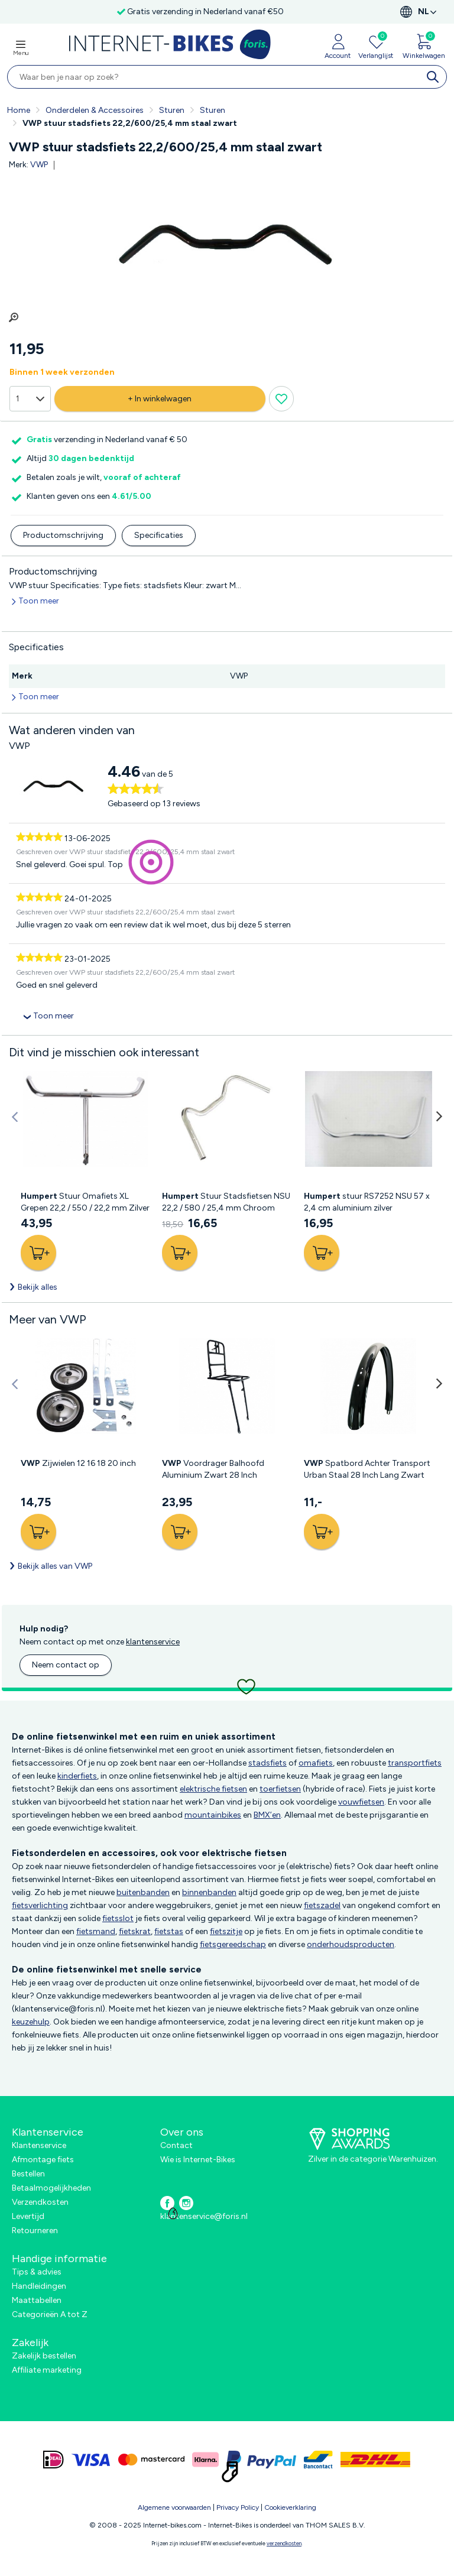 This screenshot has width=454, height=2576. I want to click on play or access media library, so click(151, 862).